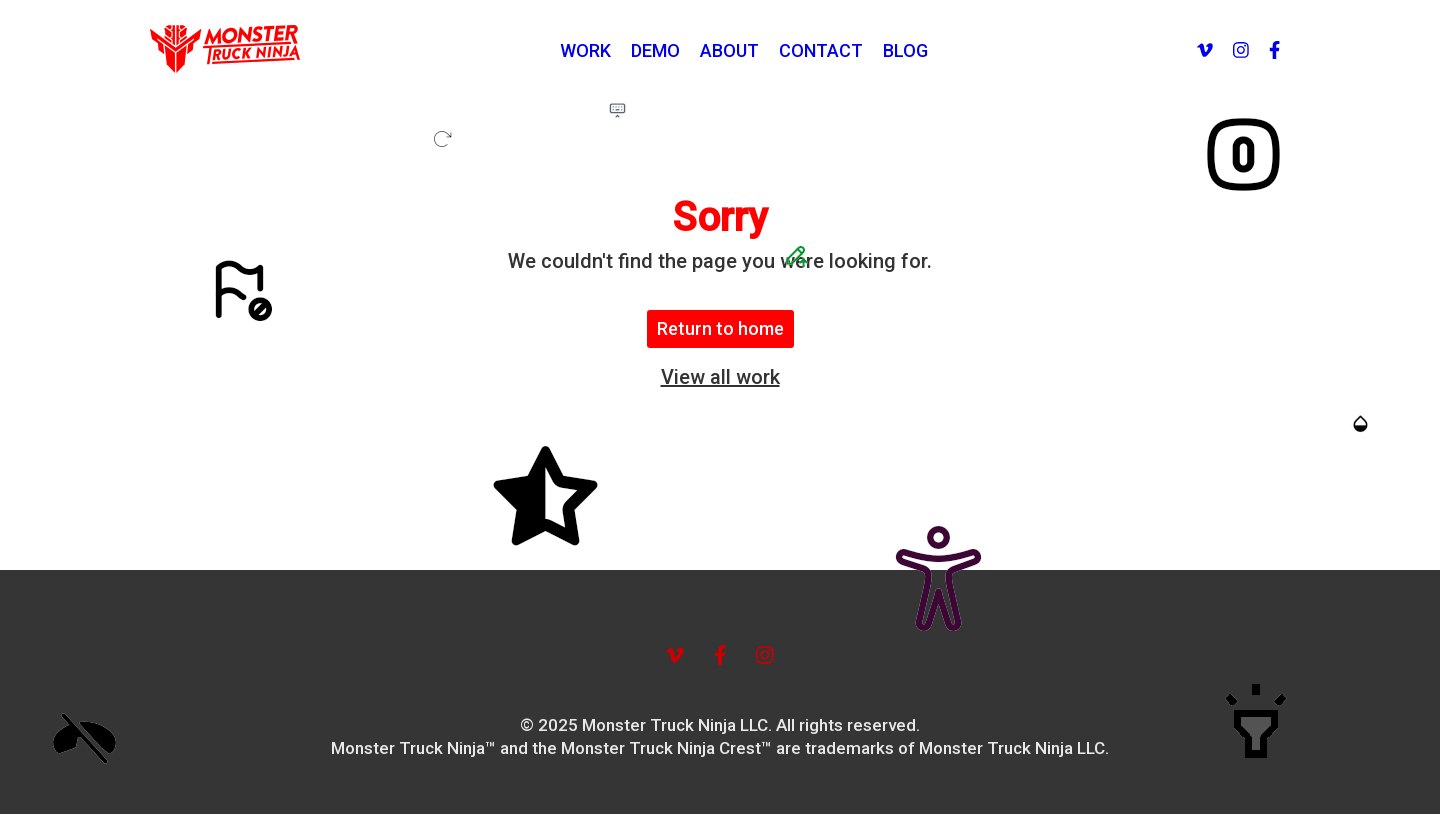  Describe the element at coordinates (84, 738) in the screenshot. I see `end or decline an incoming call` at that location.